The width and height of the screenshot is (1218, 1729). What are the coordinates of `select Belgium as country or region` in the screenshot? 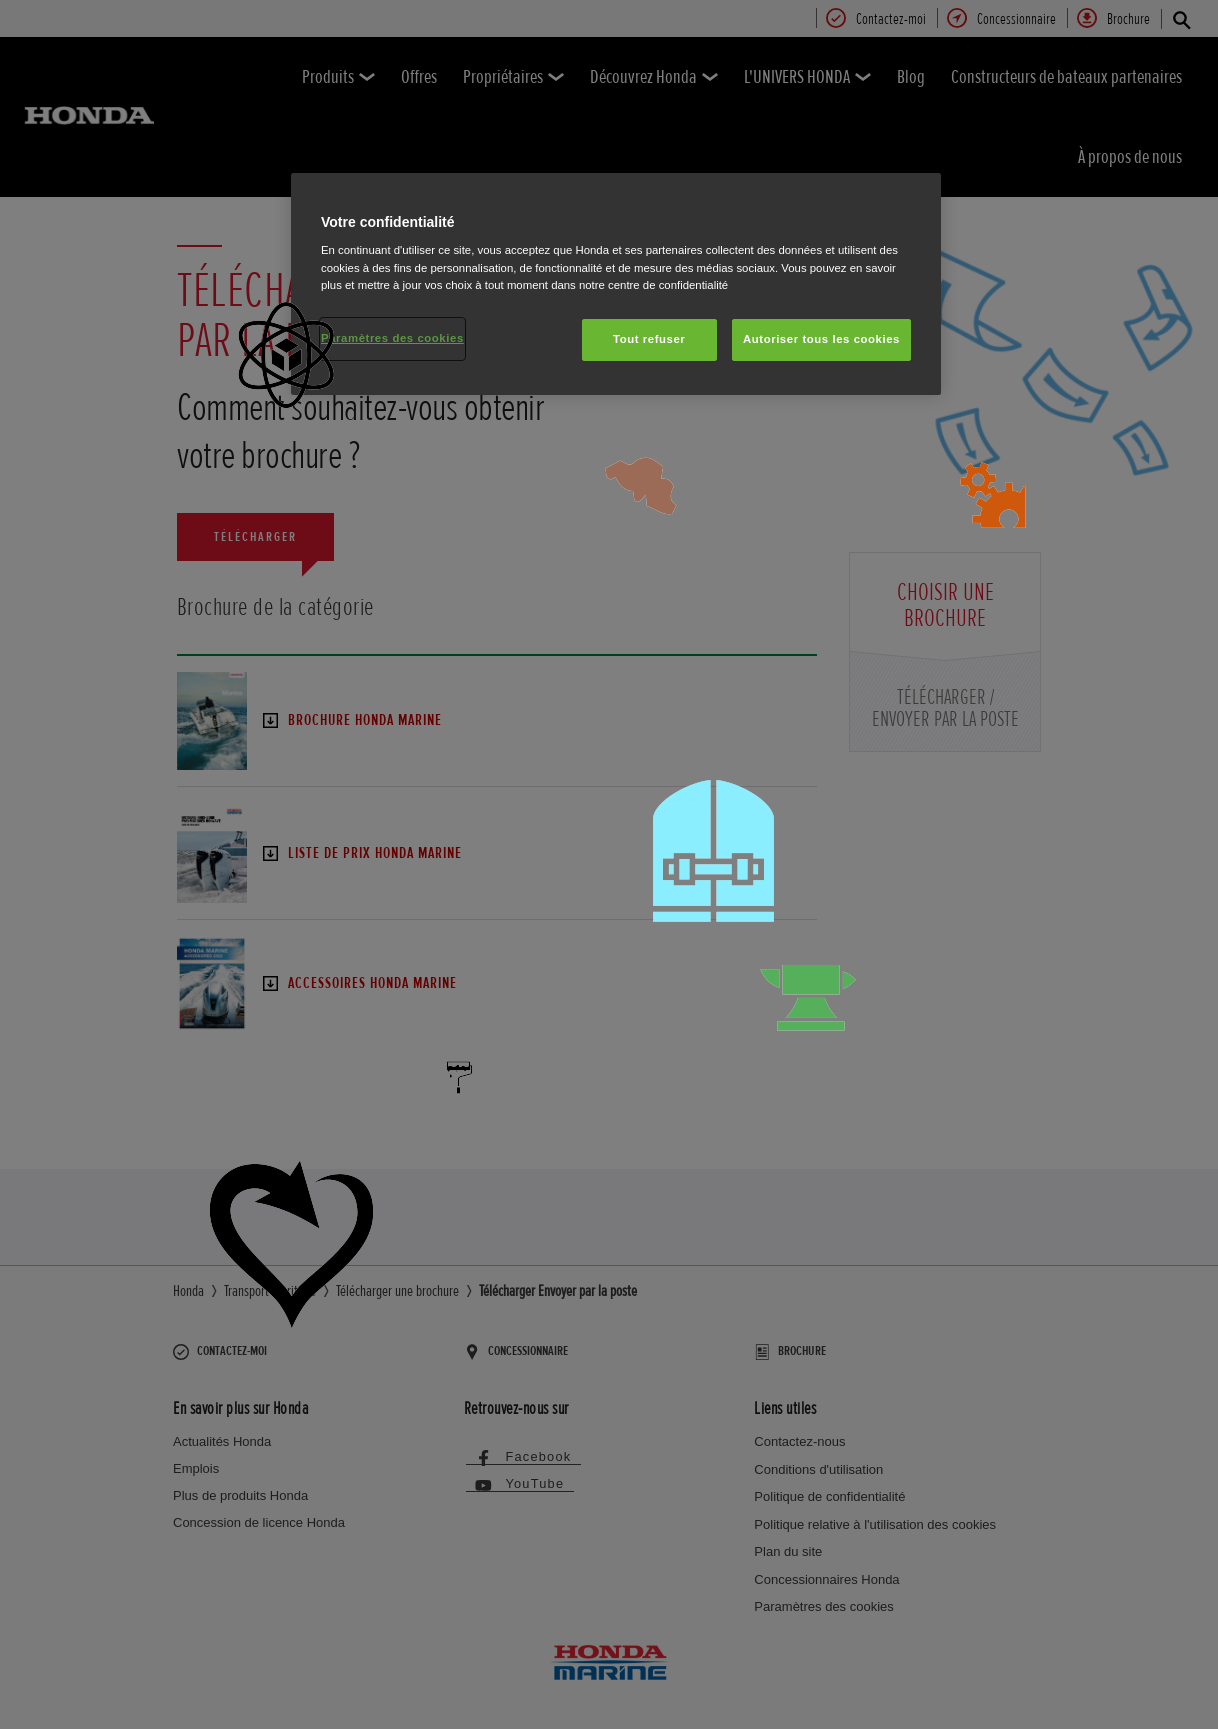 It's located at (641, 486).